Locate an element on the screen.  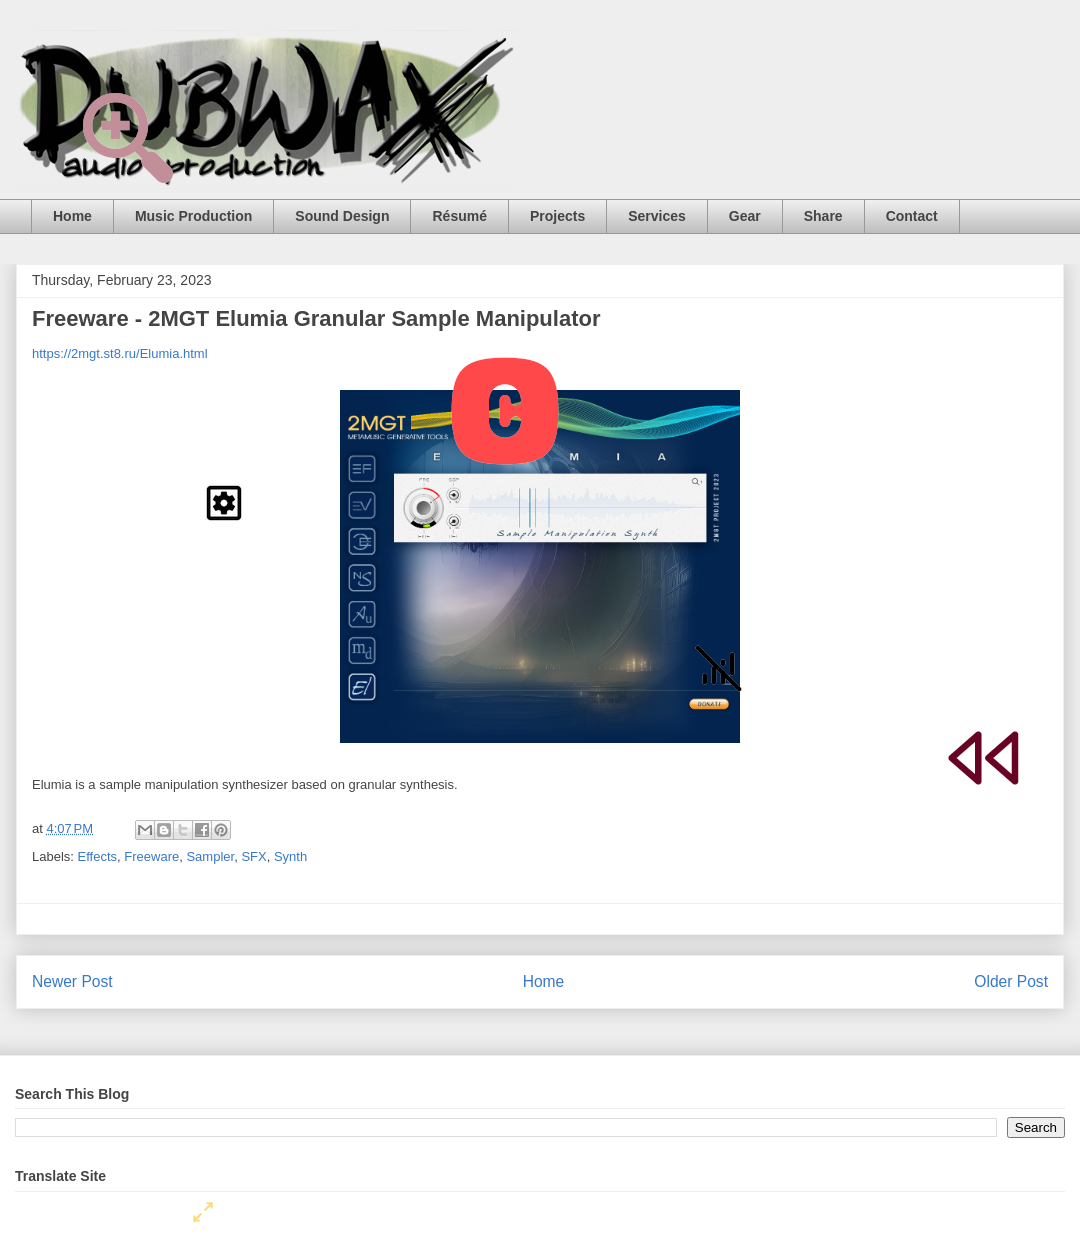
access application settings is located at coordinates (224, 503).